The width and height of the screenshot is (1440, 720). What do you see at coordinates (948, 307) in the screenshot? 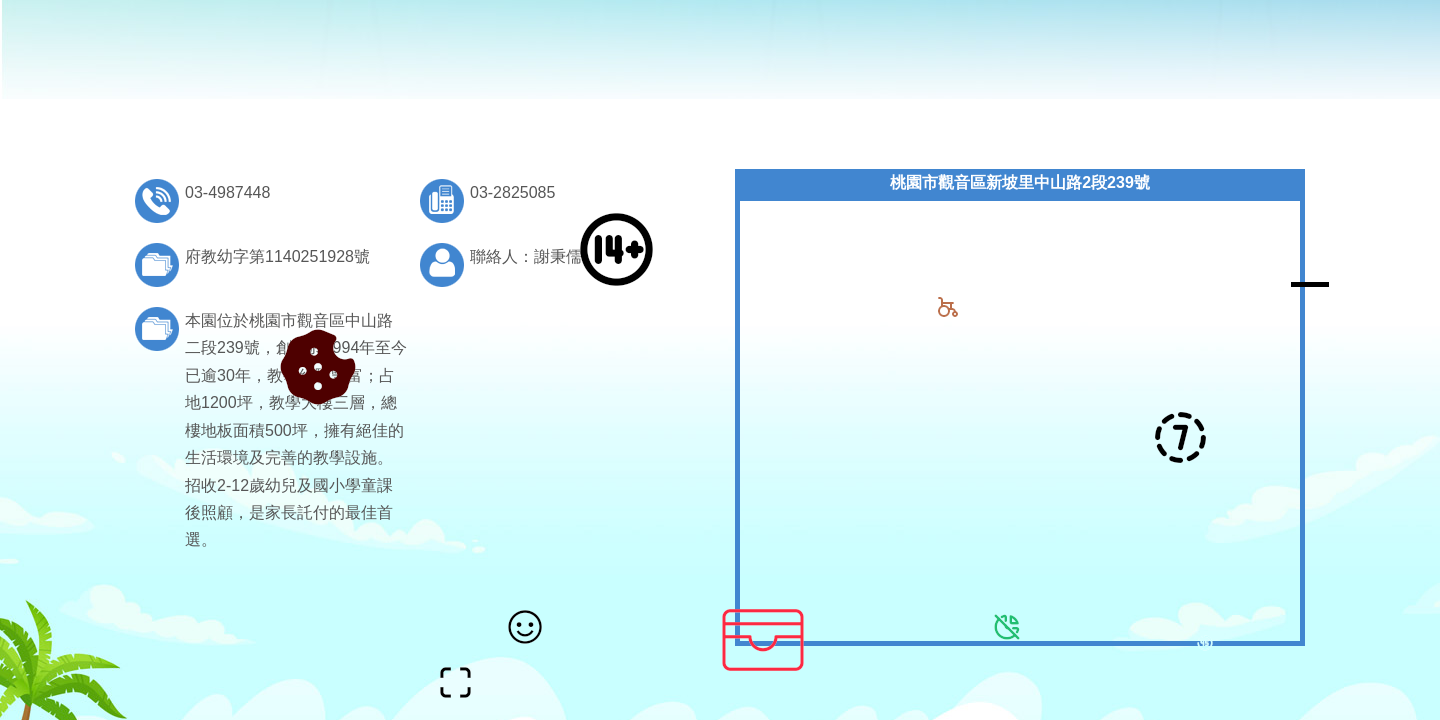
I see `indicates wheelchair accessibility available` at bounding box center [948, 307].